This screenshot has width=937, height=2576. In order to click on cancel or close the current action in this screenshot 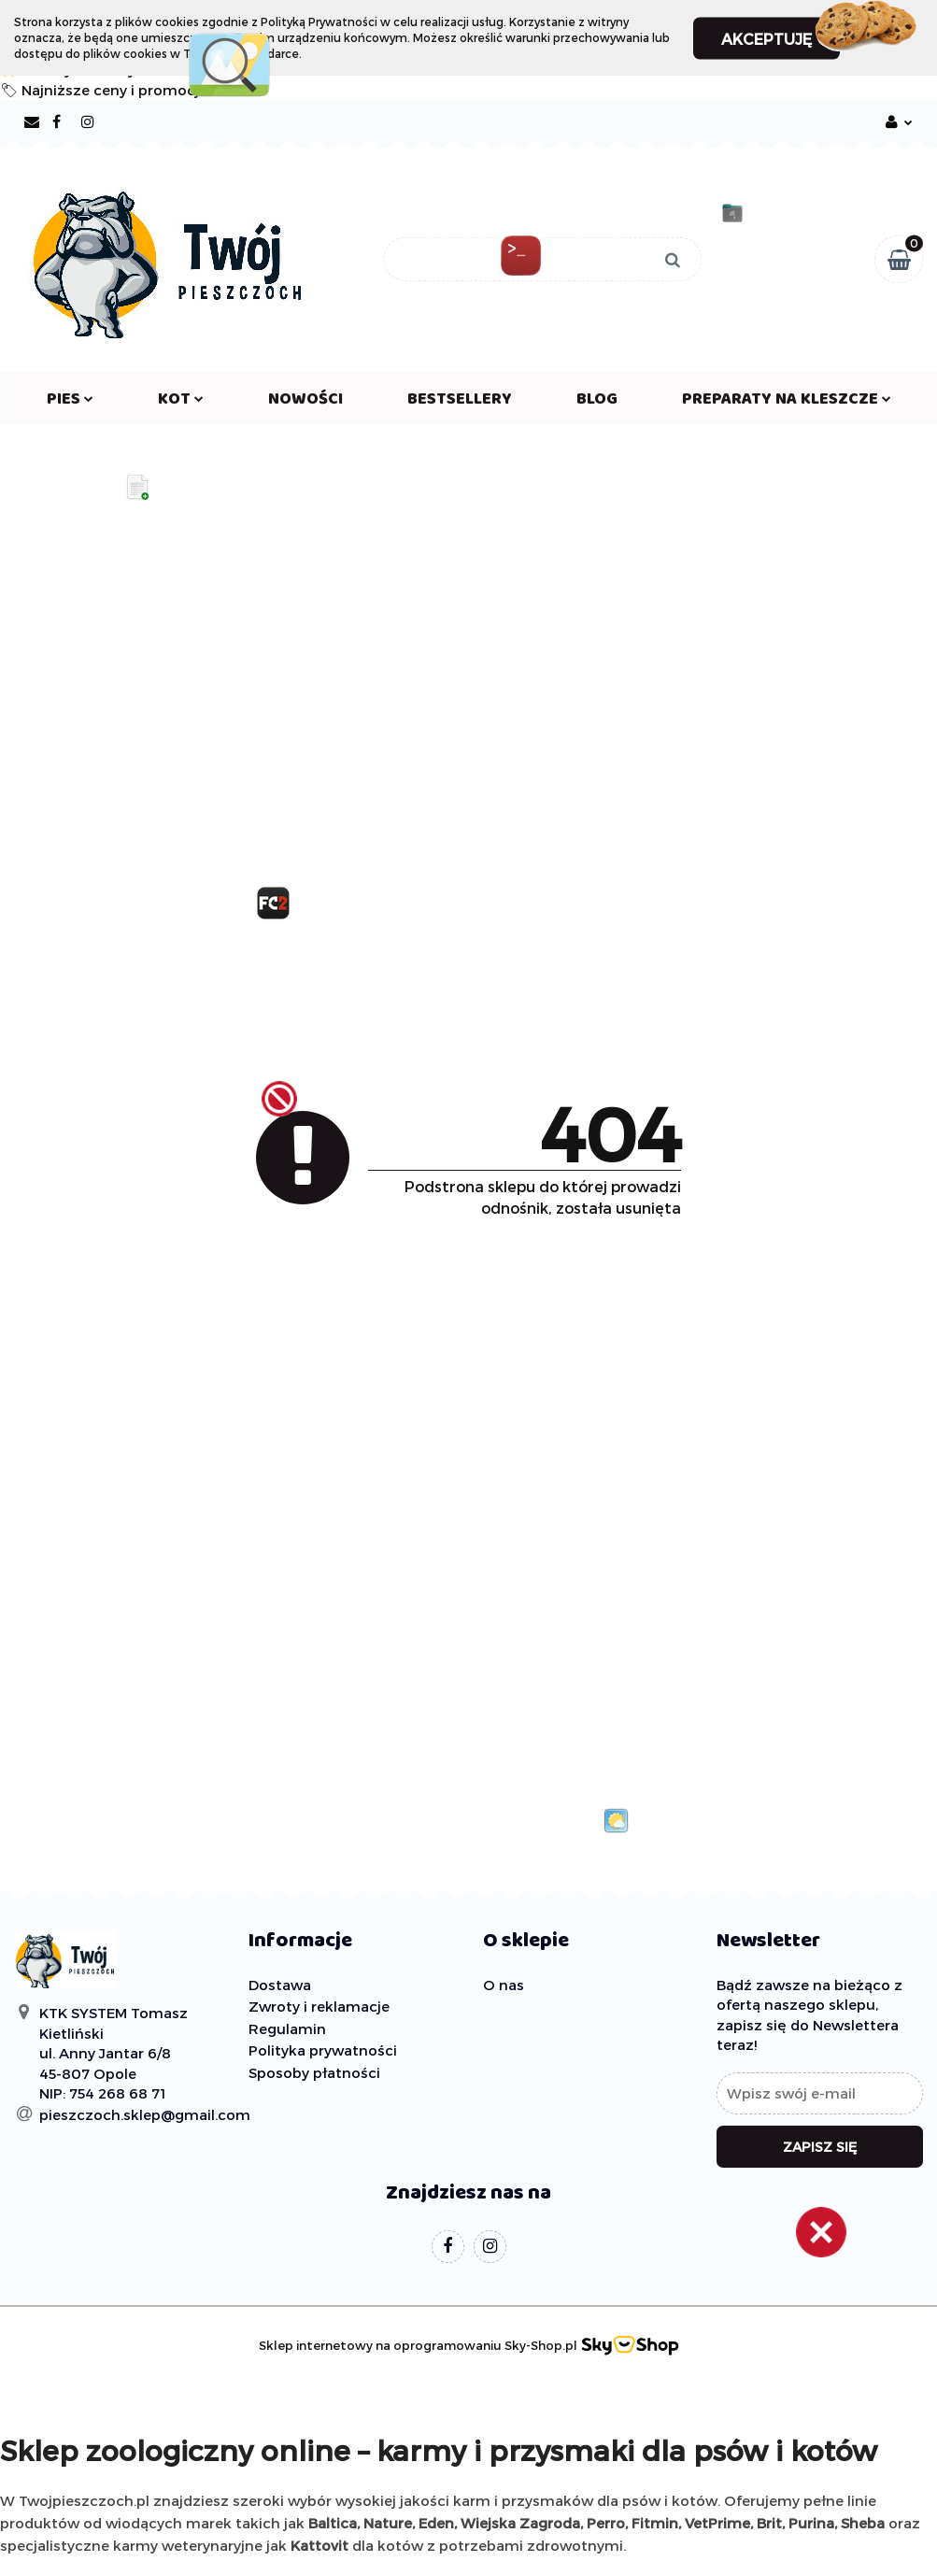, I will do `click(821, 2232)`.